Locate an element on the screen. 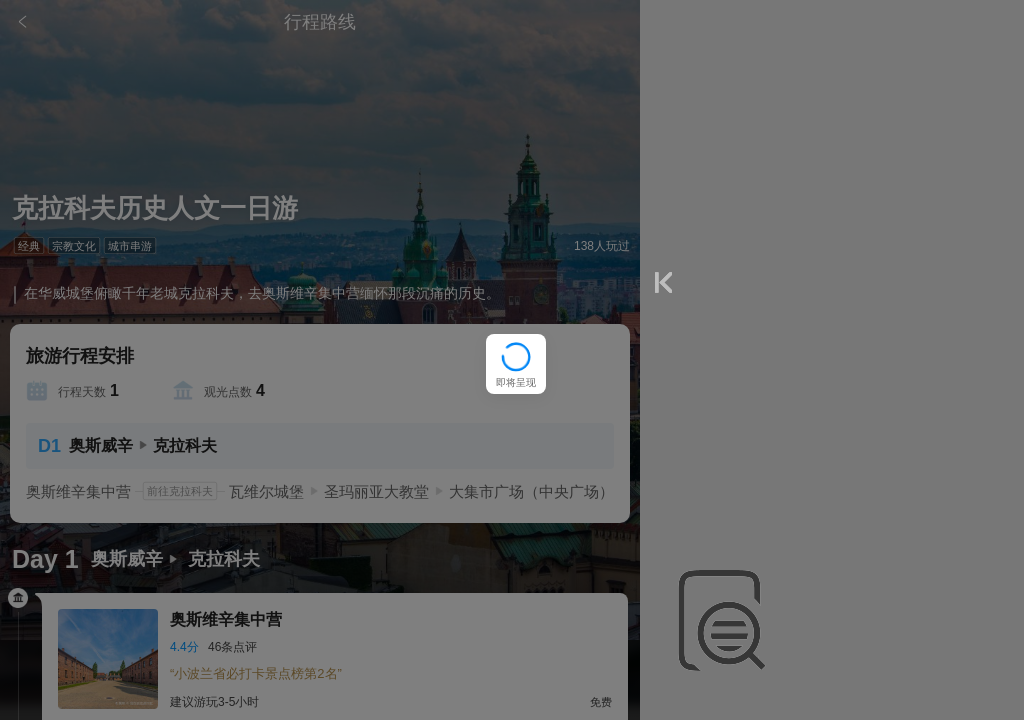 This screenshot has width=1024, height=720. manage online accounts and connected services is located at coordinates (683, 102).